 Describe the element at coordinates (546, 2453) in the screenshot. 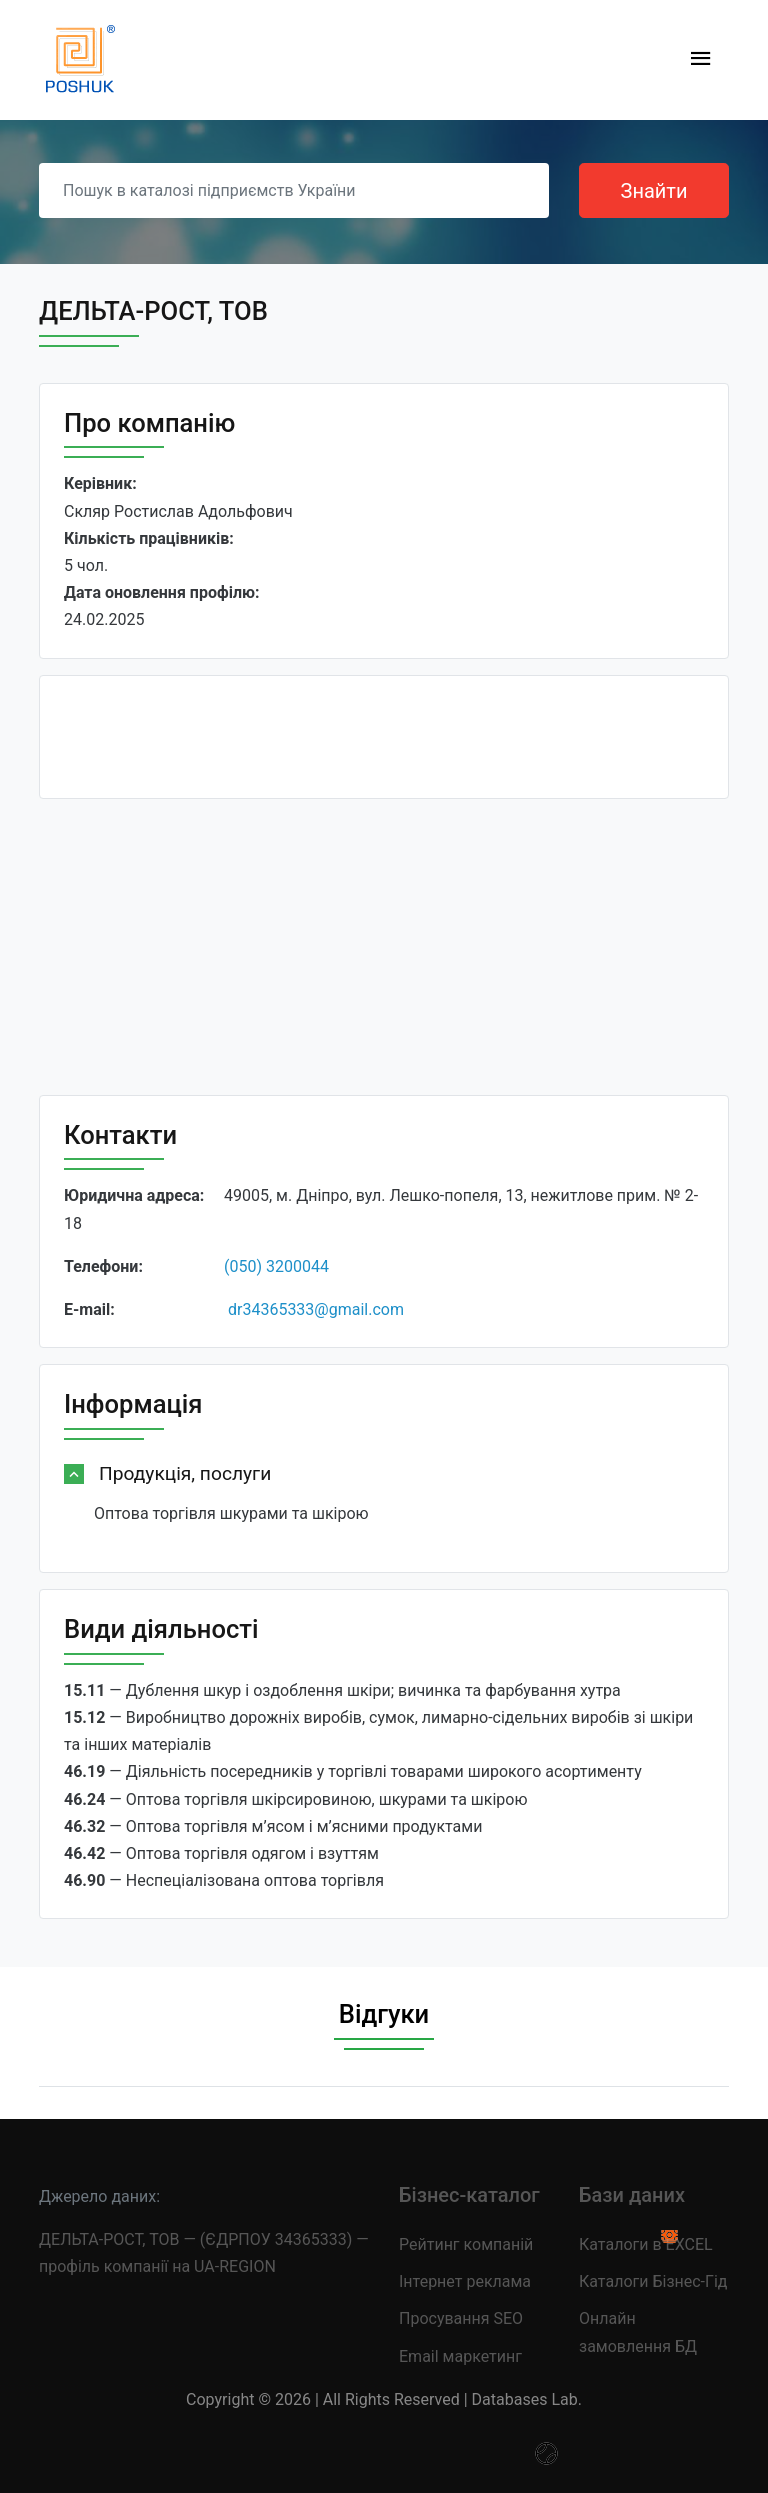

I see `view tennis or sports-related content` at that location.